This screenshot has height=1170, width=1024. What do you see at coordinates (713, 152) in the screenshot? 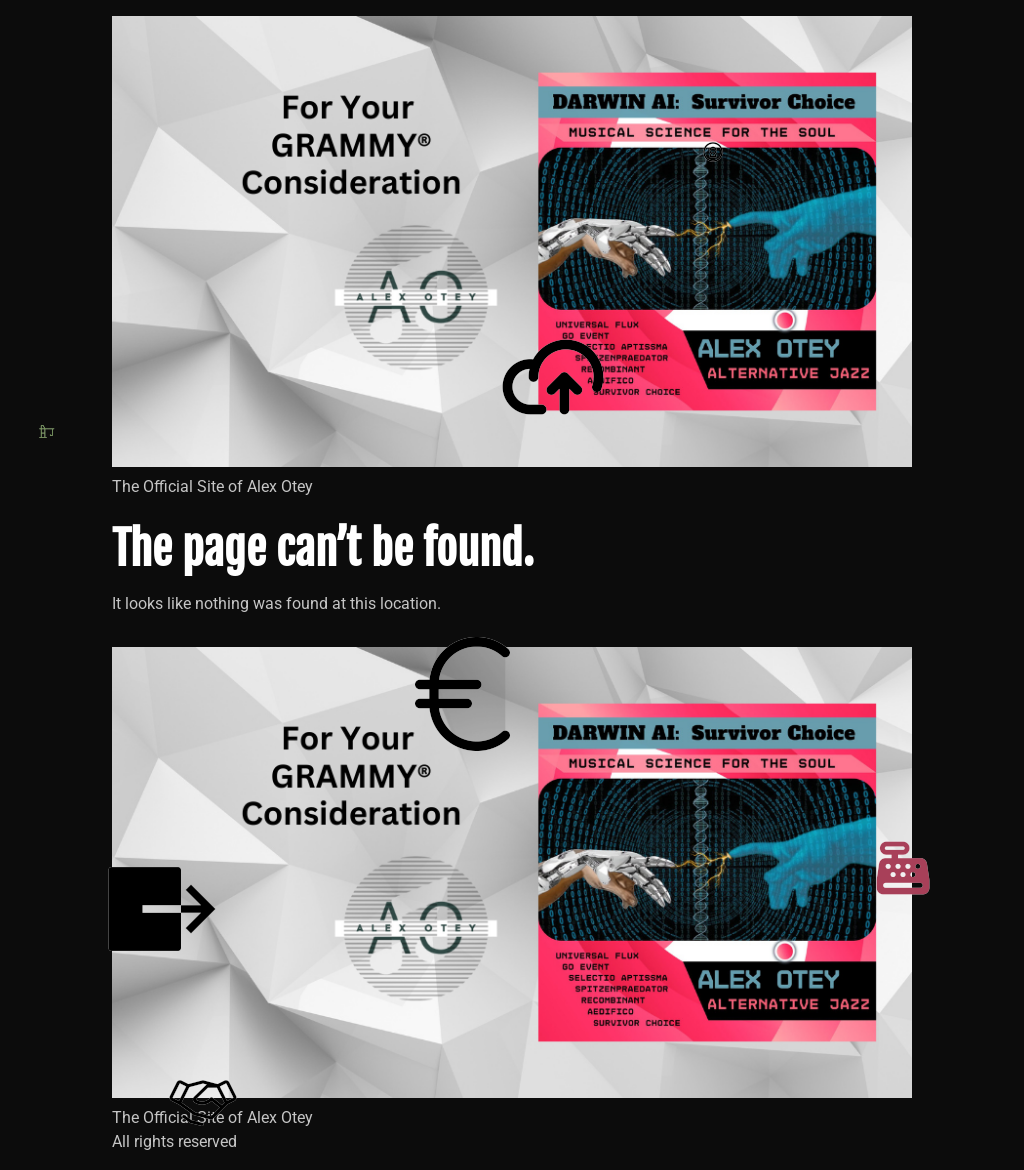
I see `access security or privacy settings` at bounding box center [713, 152].